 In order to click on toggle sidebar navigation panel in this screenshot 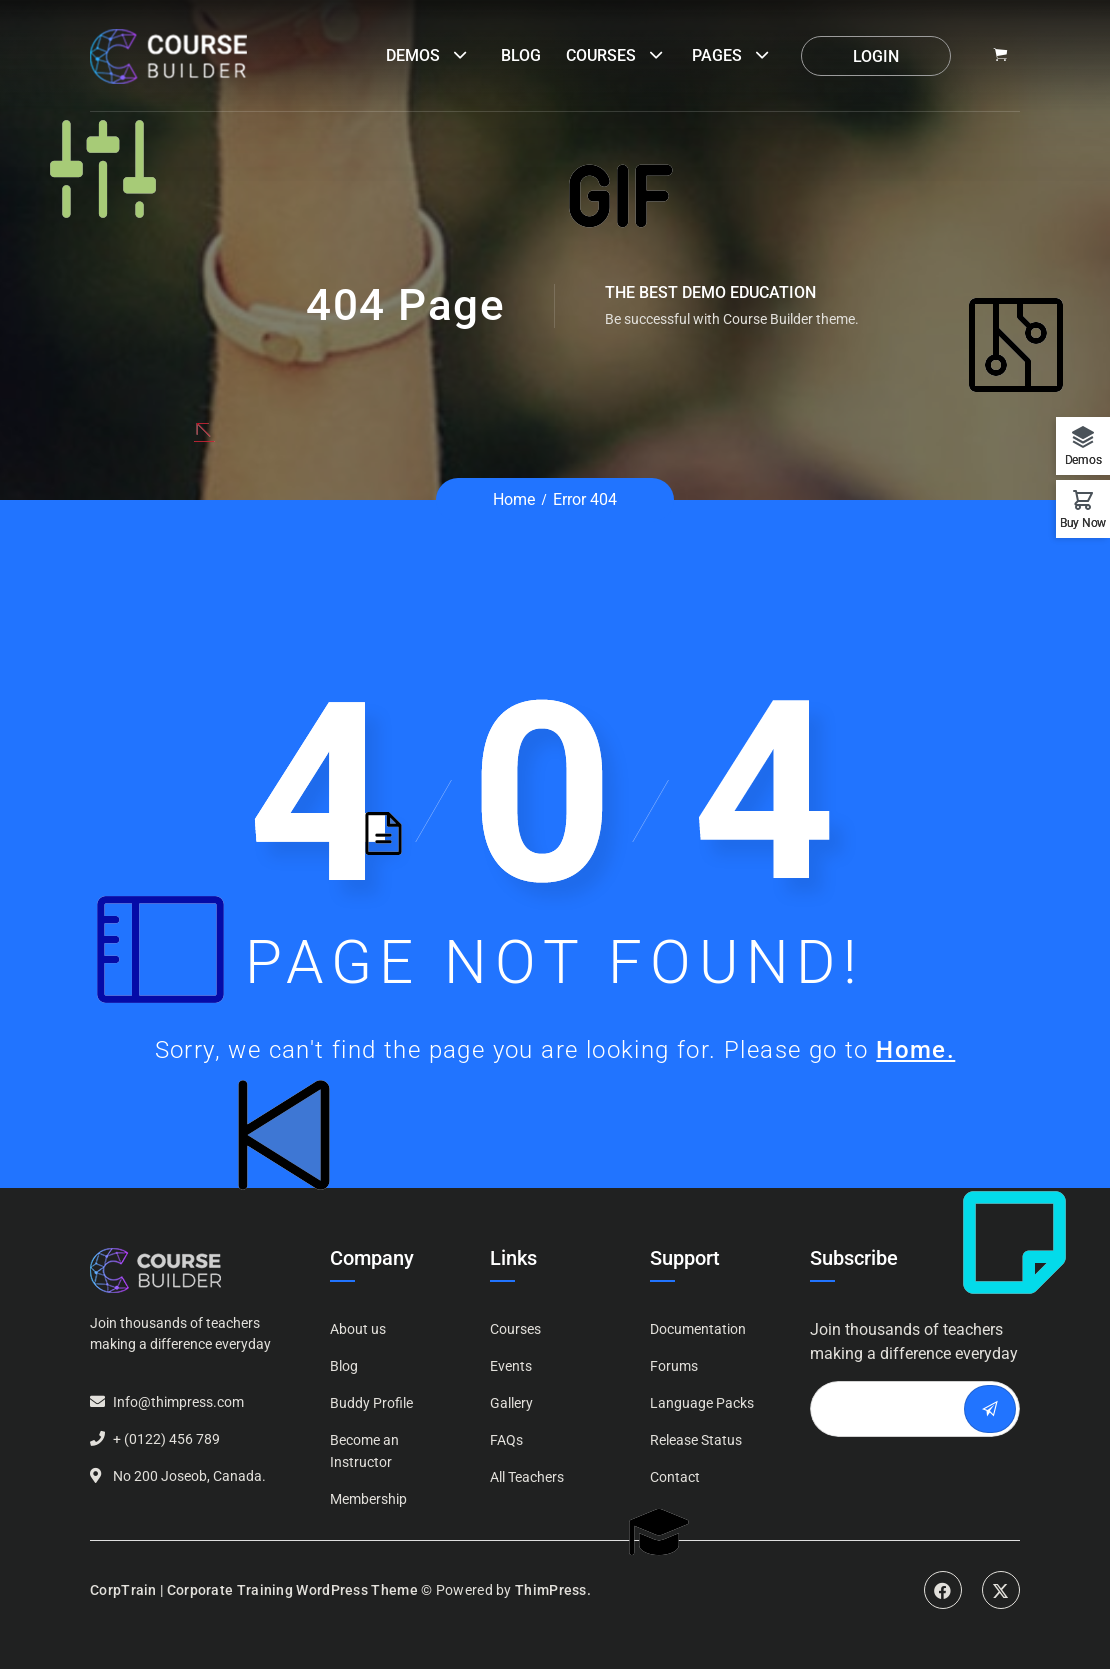, I will do `click(160, 949)`.